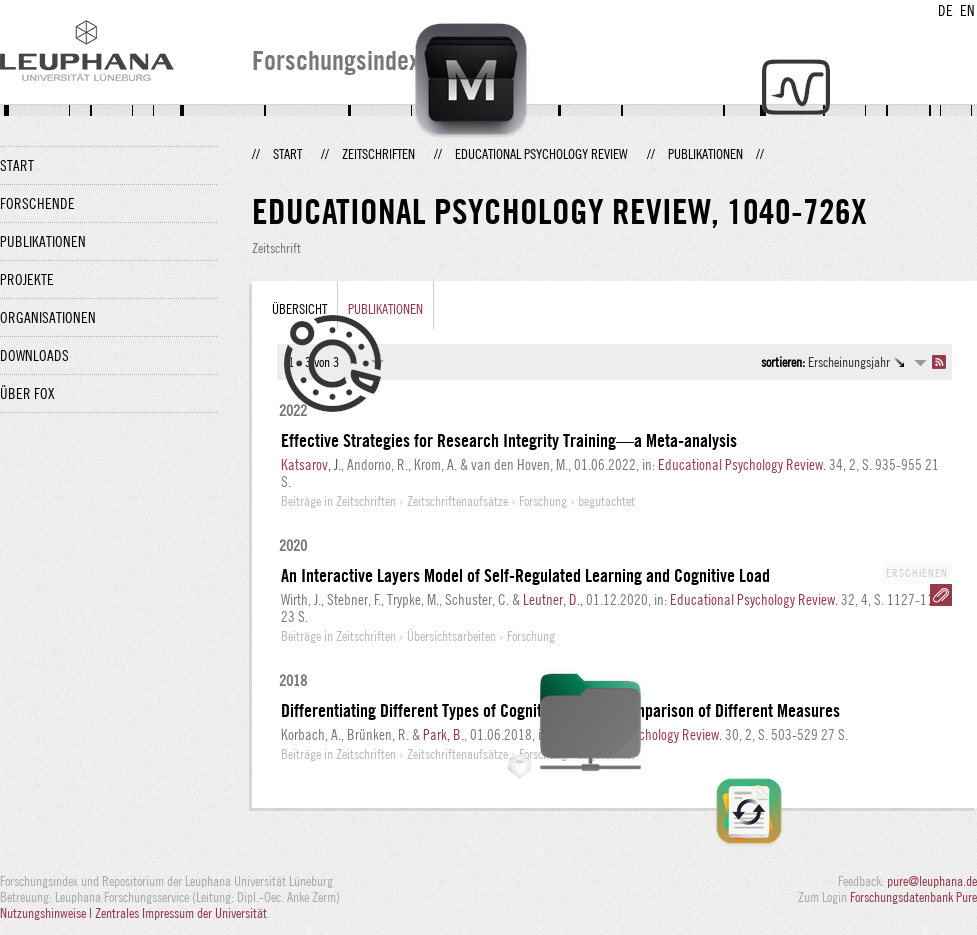 This screenshot has height=935, width=977. I want to click on access files stored on a remote server, so click(590, 720).